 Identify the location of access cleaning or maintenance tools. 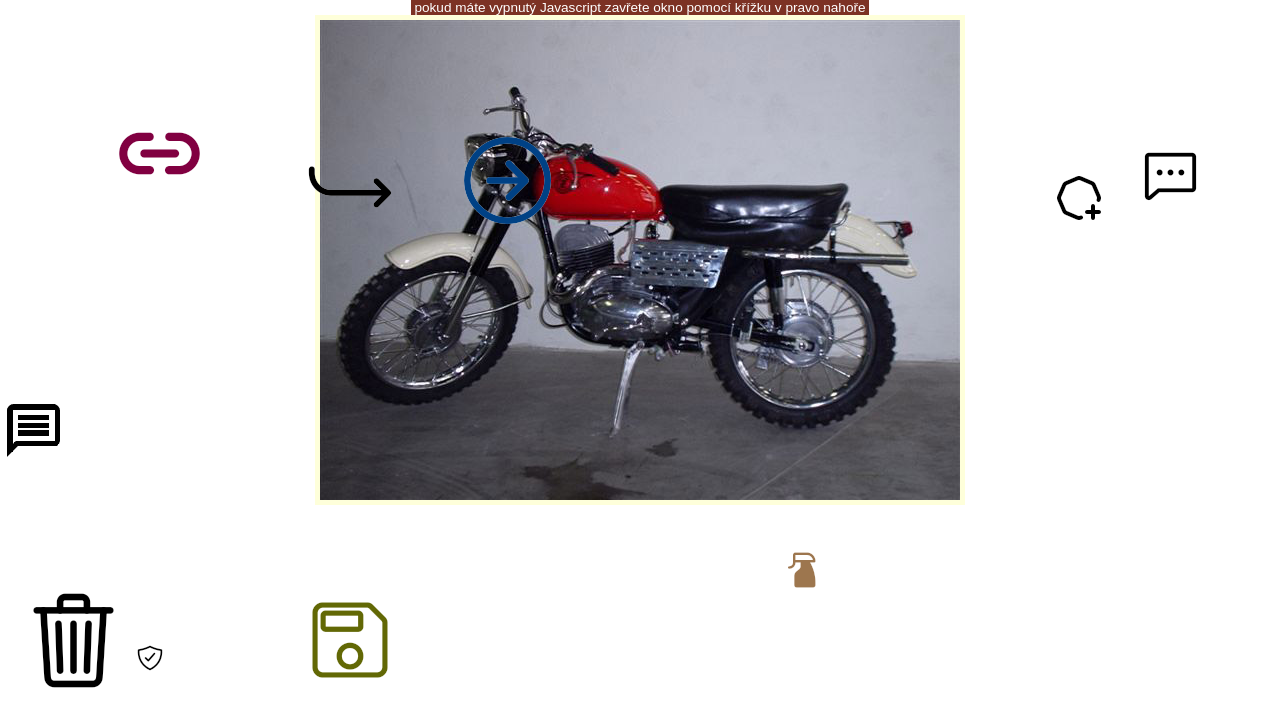
(803, 570).